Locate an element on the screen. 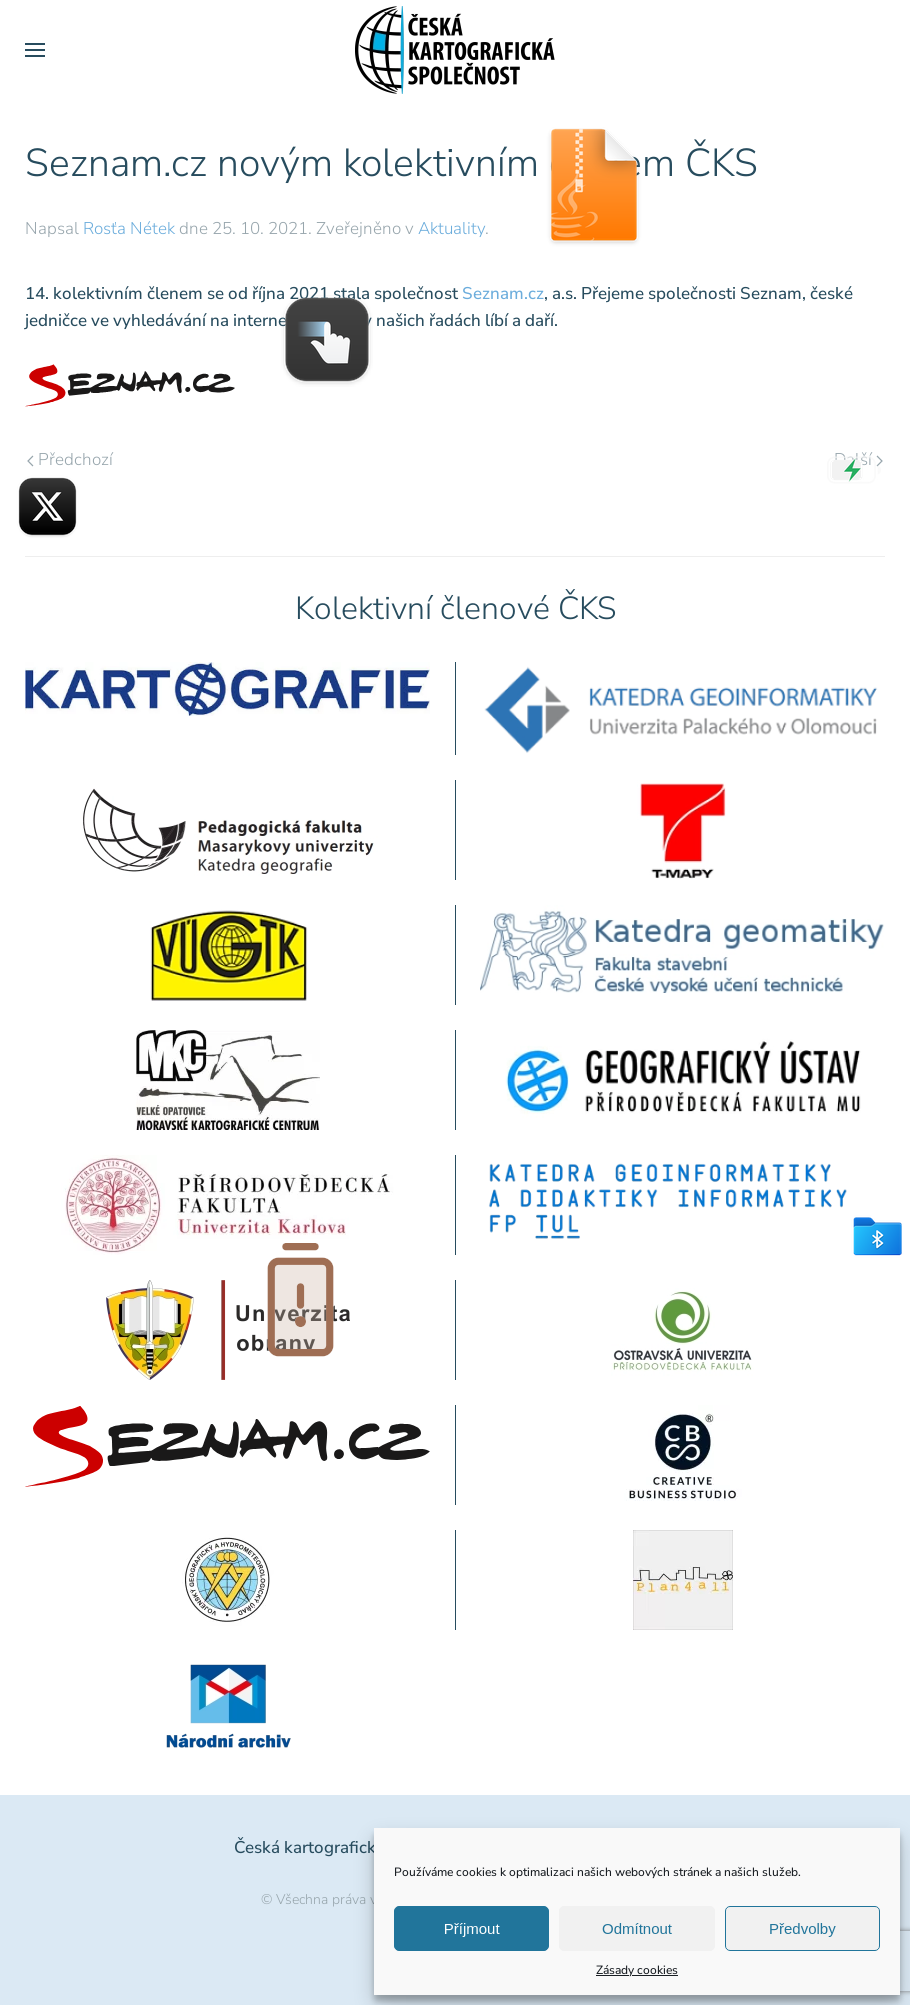 This screenshot has height=2005, width=910. a java archive (jar) file is located at coordinates (594, 187).